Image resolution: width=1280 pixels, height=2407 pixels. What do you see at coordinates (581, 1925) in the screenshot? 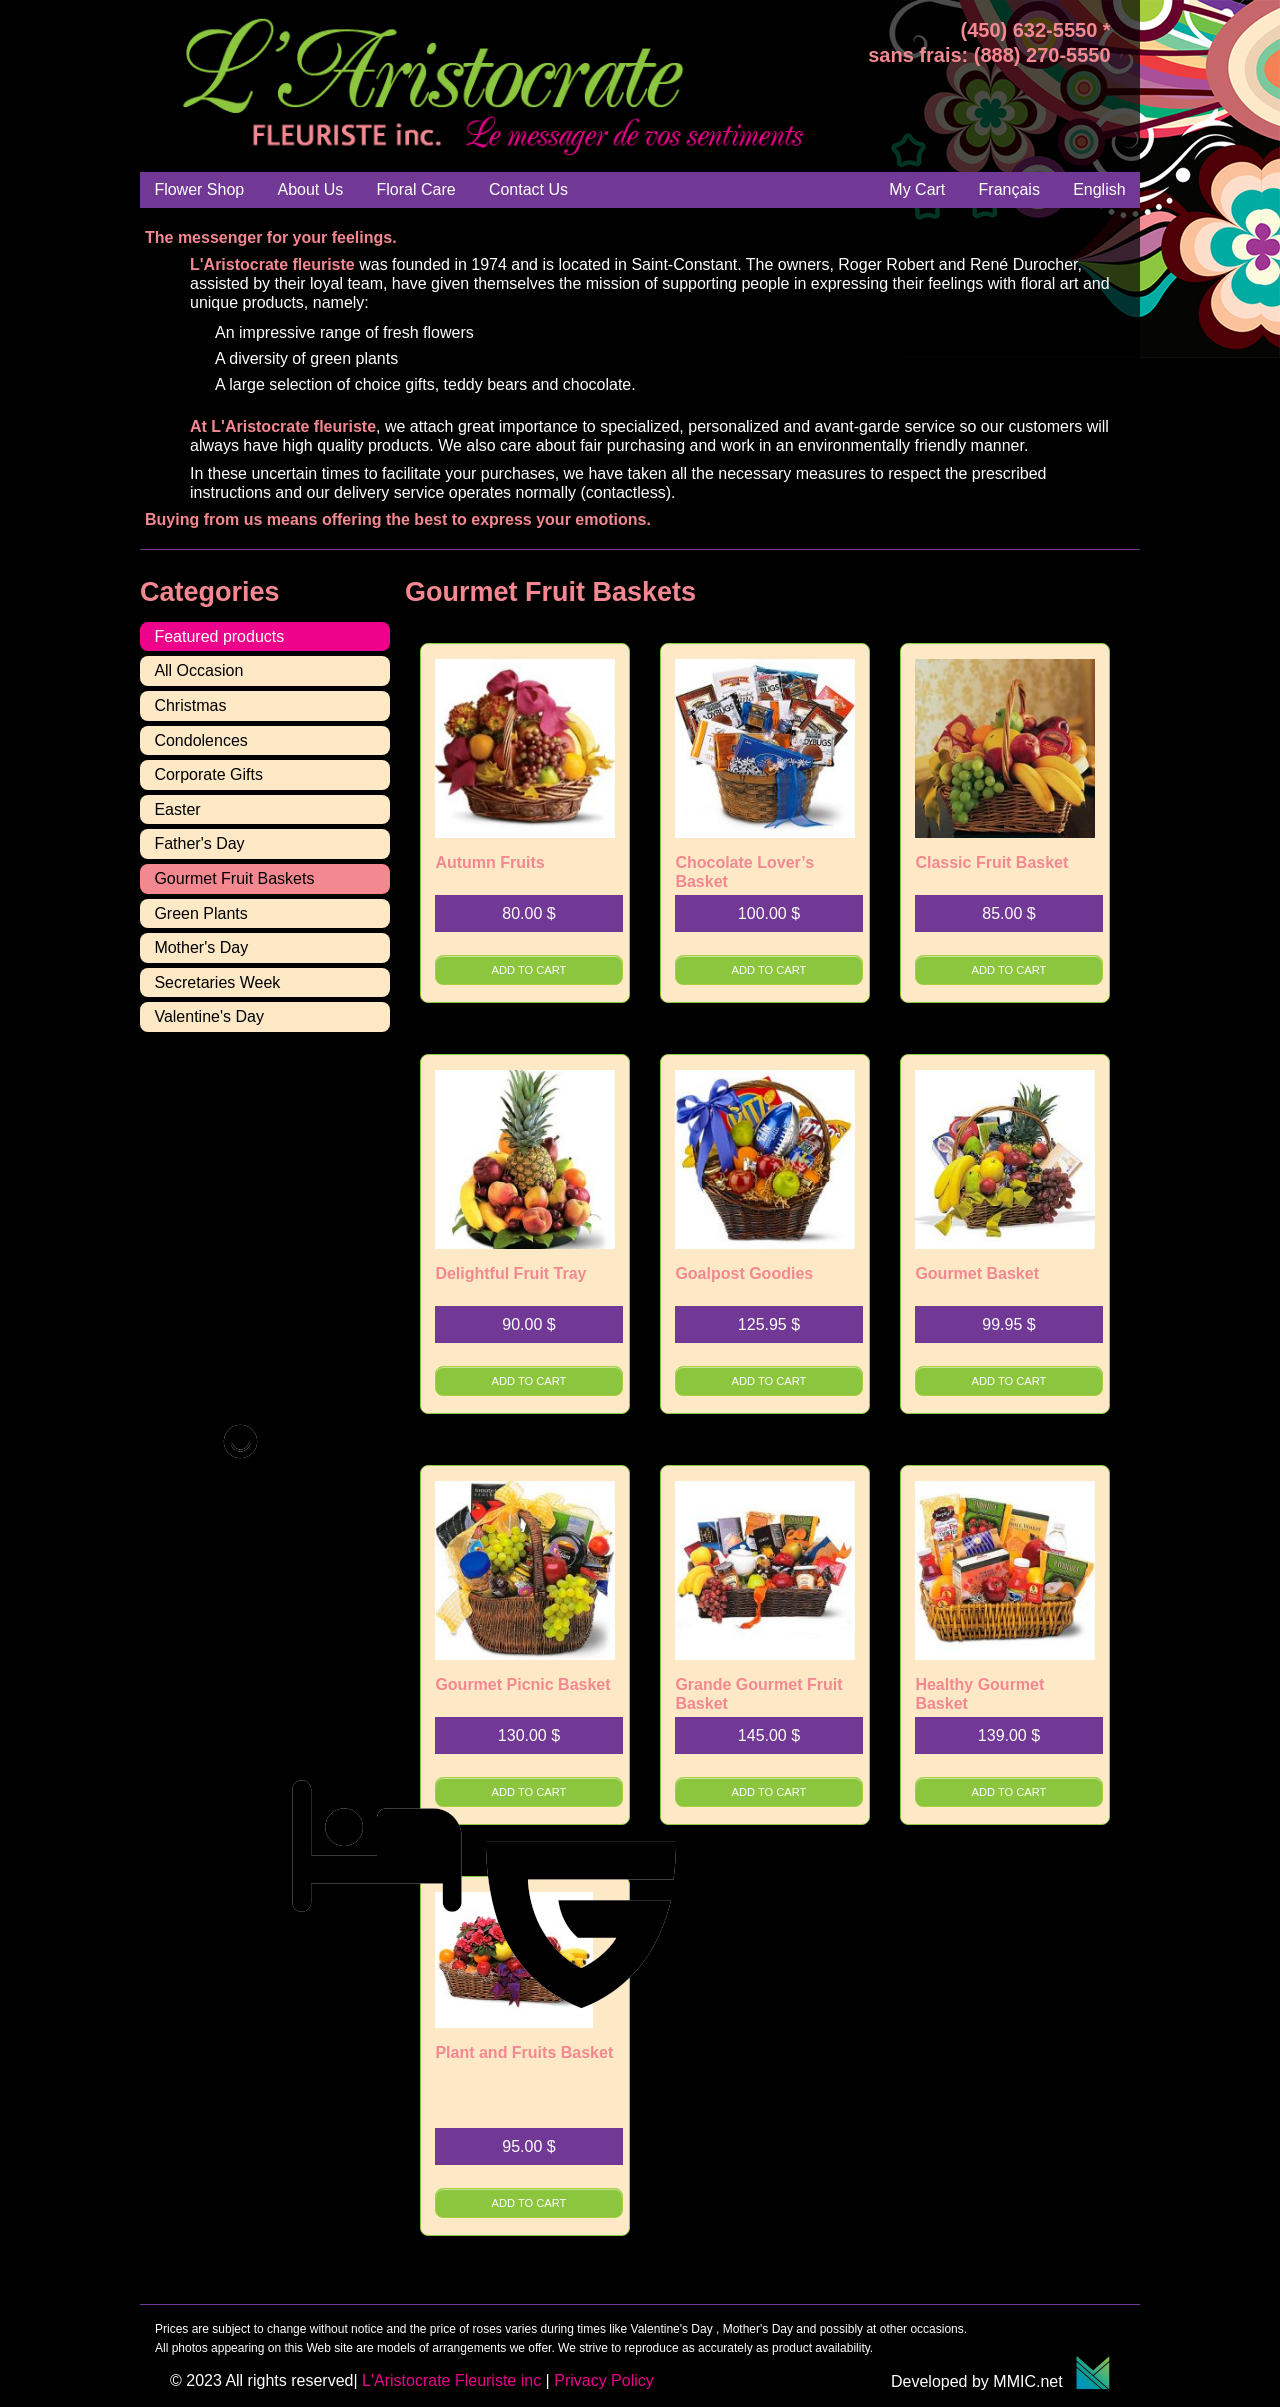
I see `open the Guilded app` at bounding box center [581, 1925].